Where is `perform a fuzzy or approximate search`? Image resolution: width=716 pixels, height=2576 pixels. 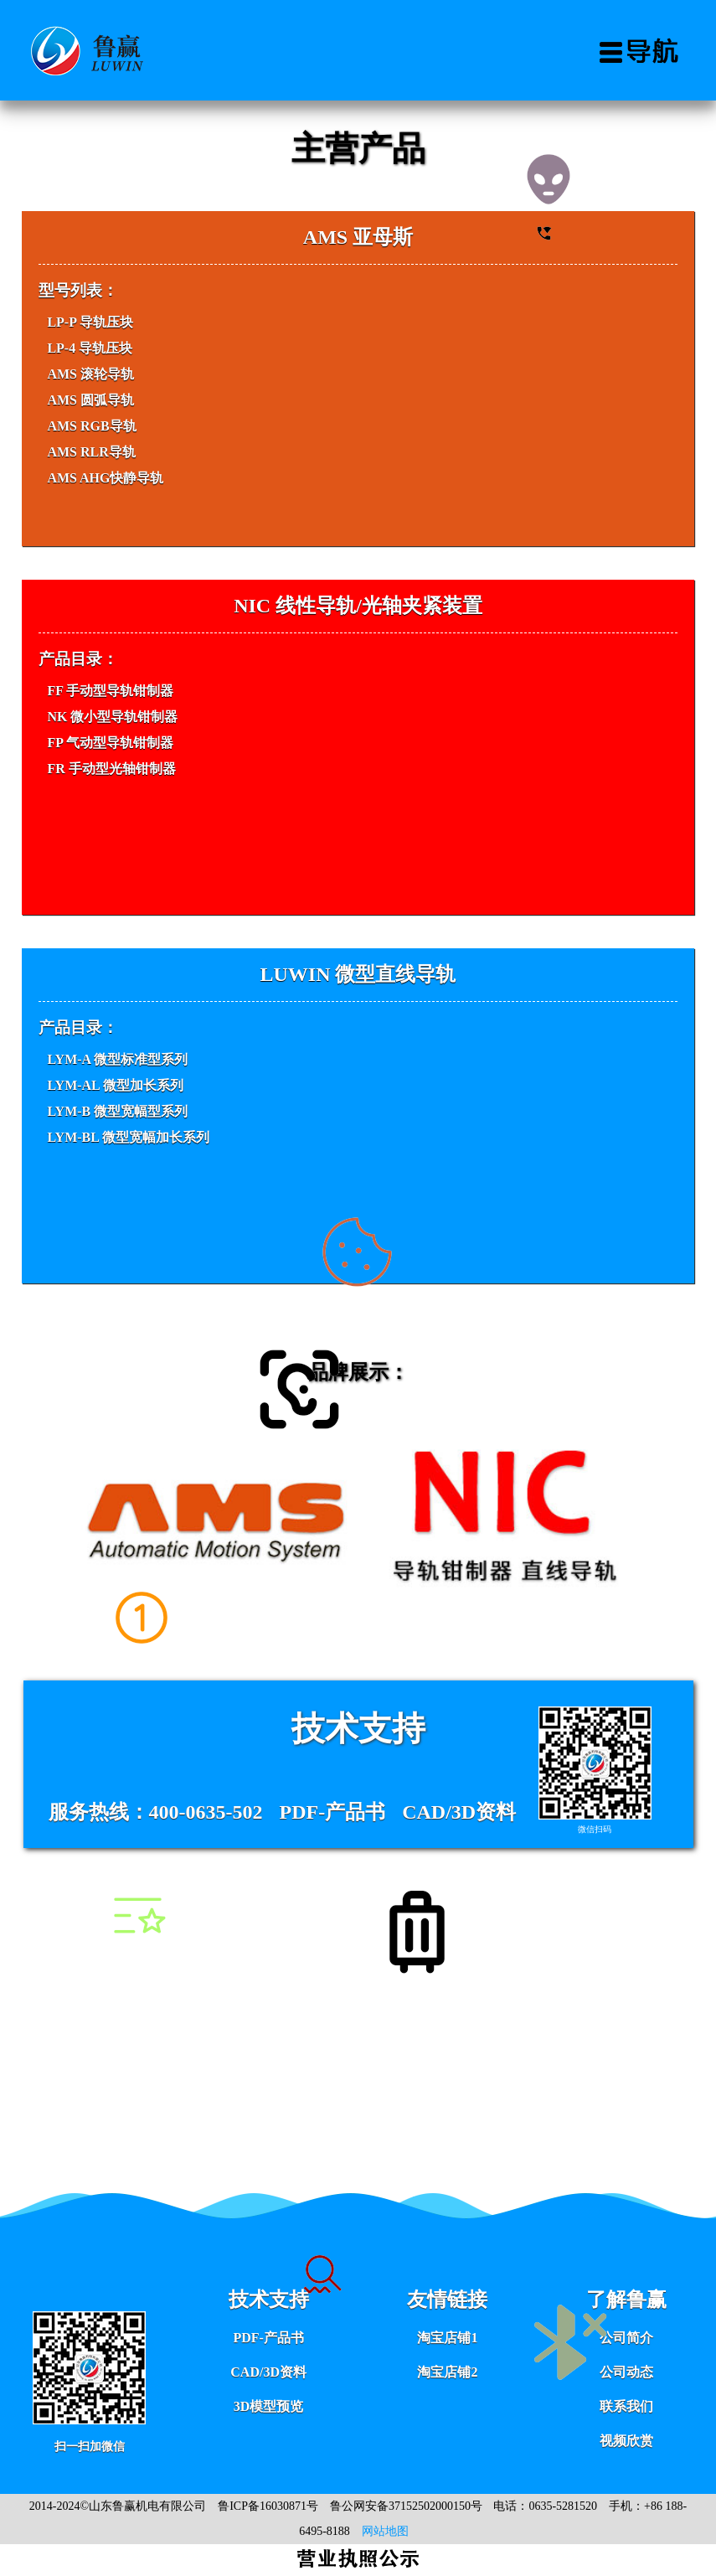
perform a fuzzy or approximate search is located at coordinates (323, 2273).